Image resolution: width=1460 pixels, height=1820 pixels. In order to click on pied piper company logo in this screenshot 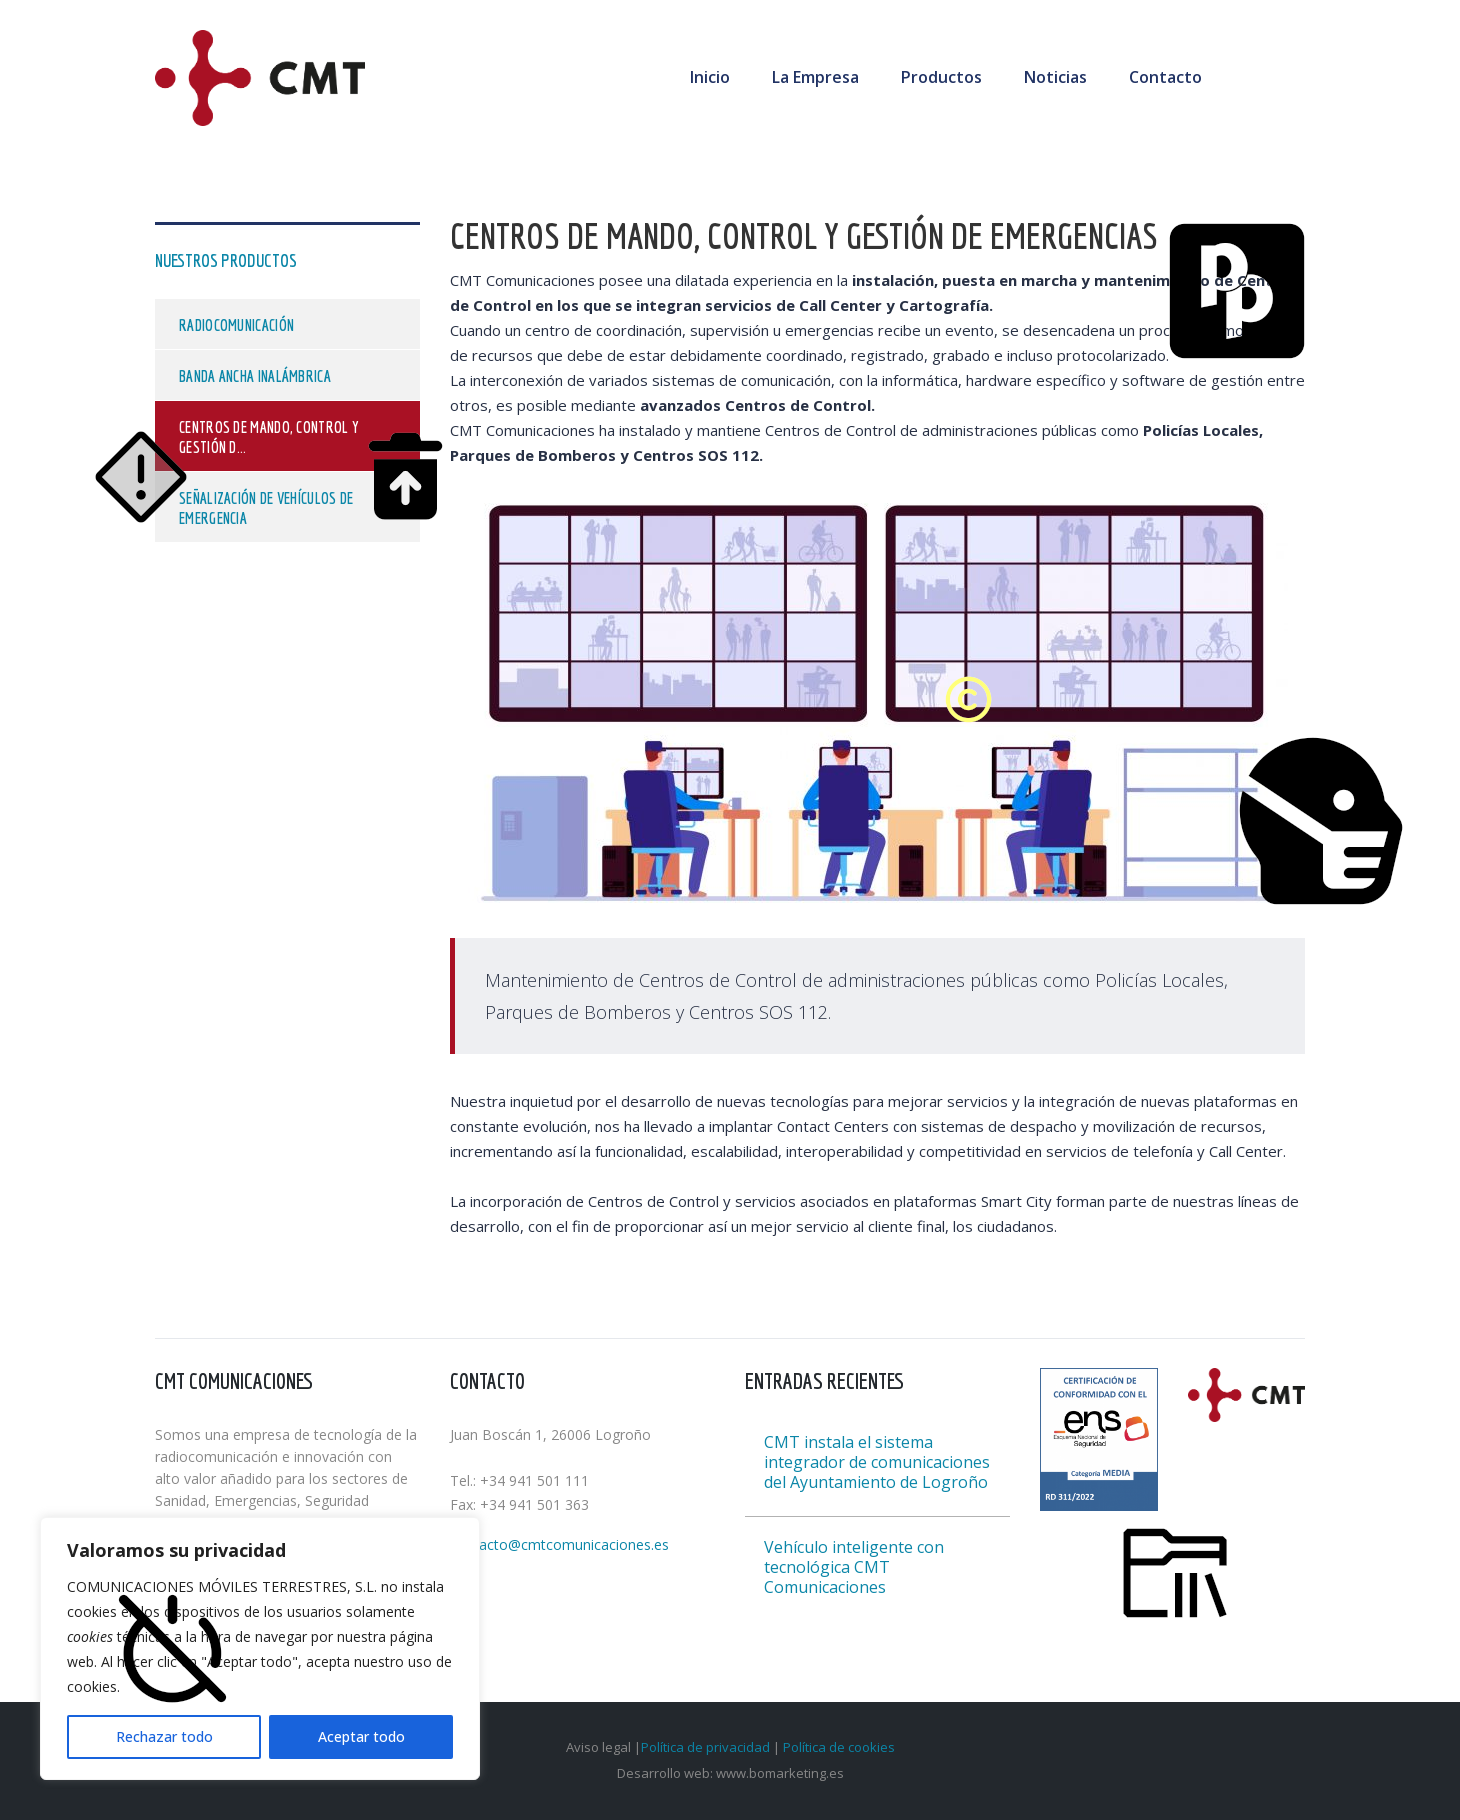, I will do `click(1237, 291)`.